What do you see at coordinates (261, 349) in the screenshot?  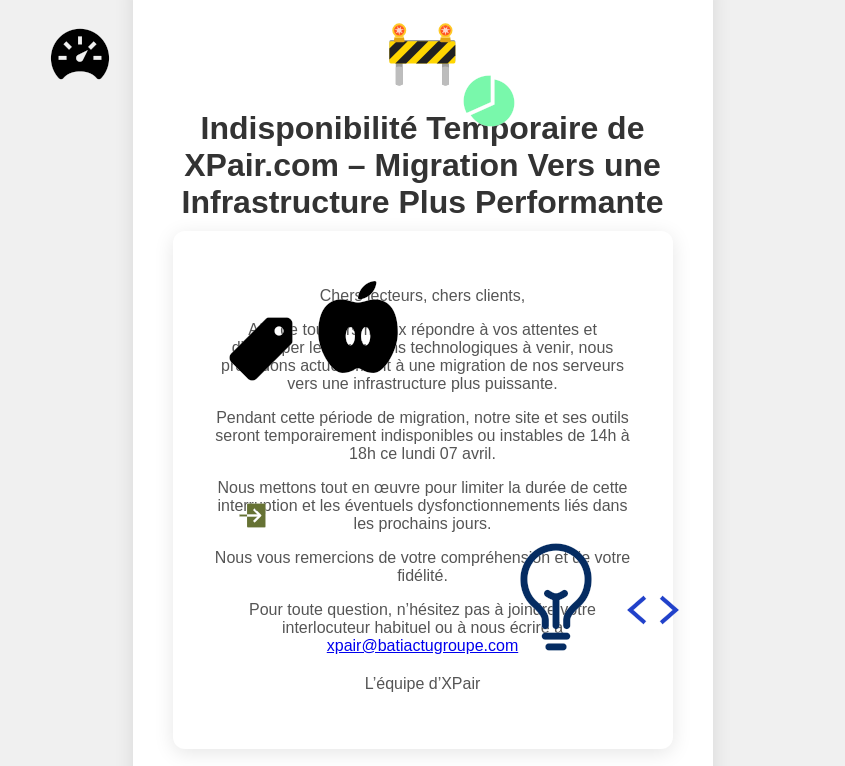 I see `view or apply a discount code` at bounding box center [261, 349].